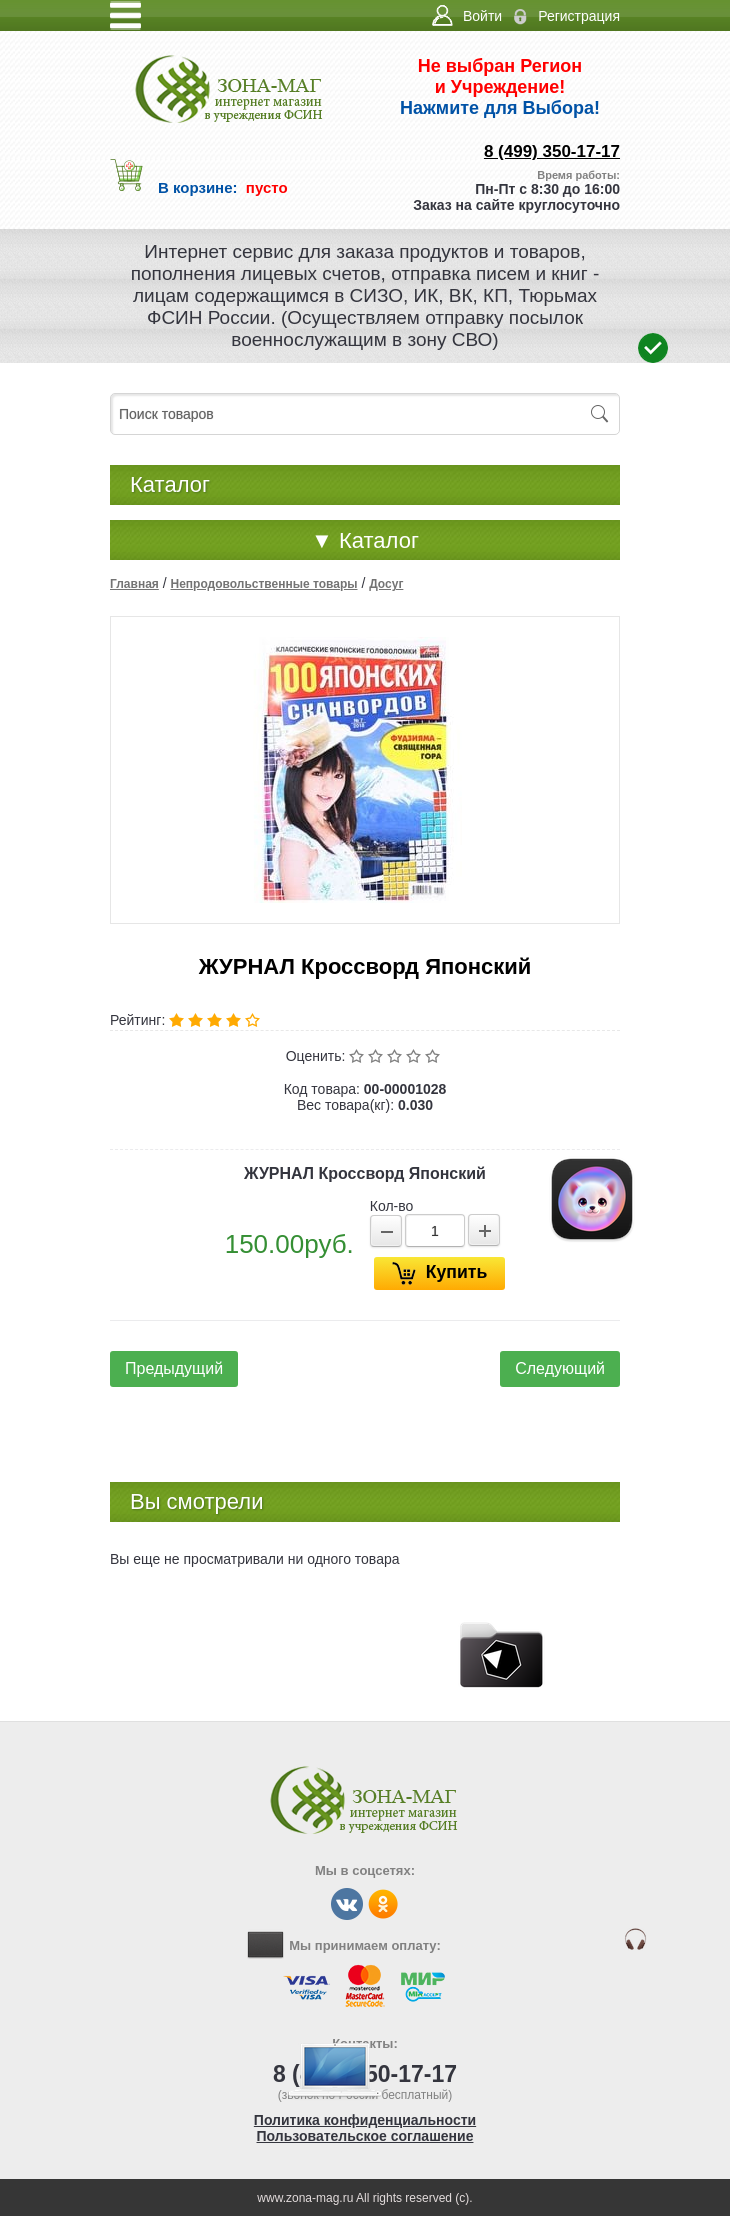 The image size is (730, 2216). What do you see at coordinates (592, 1199) in the screenshot?
I see `open Image Playground app` at bounding box center [592, 1199].